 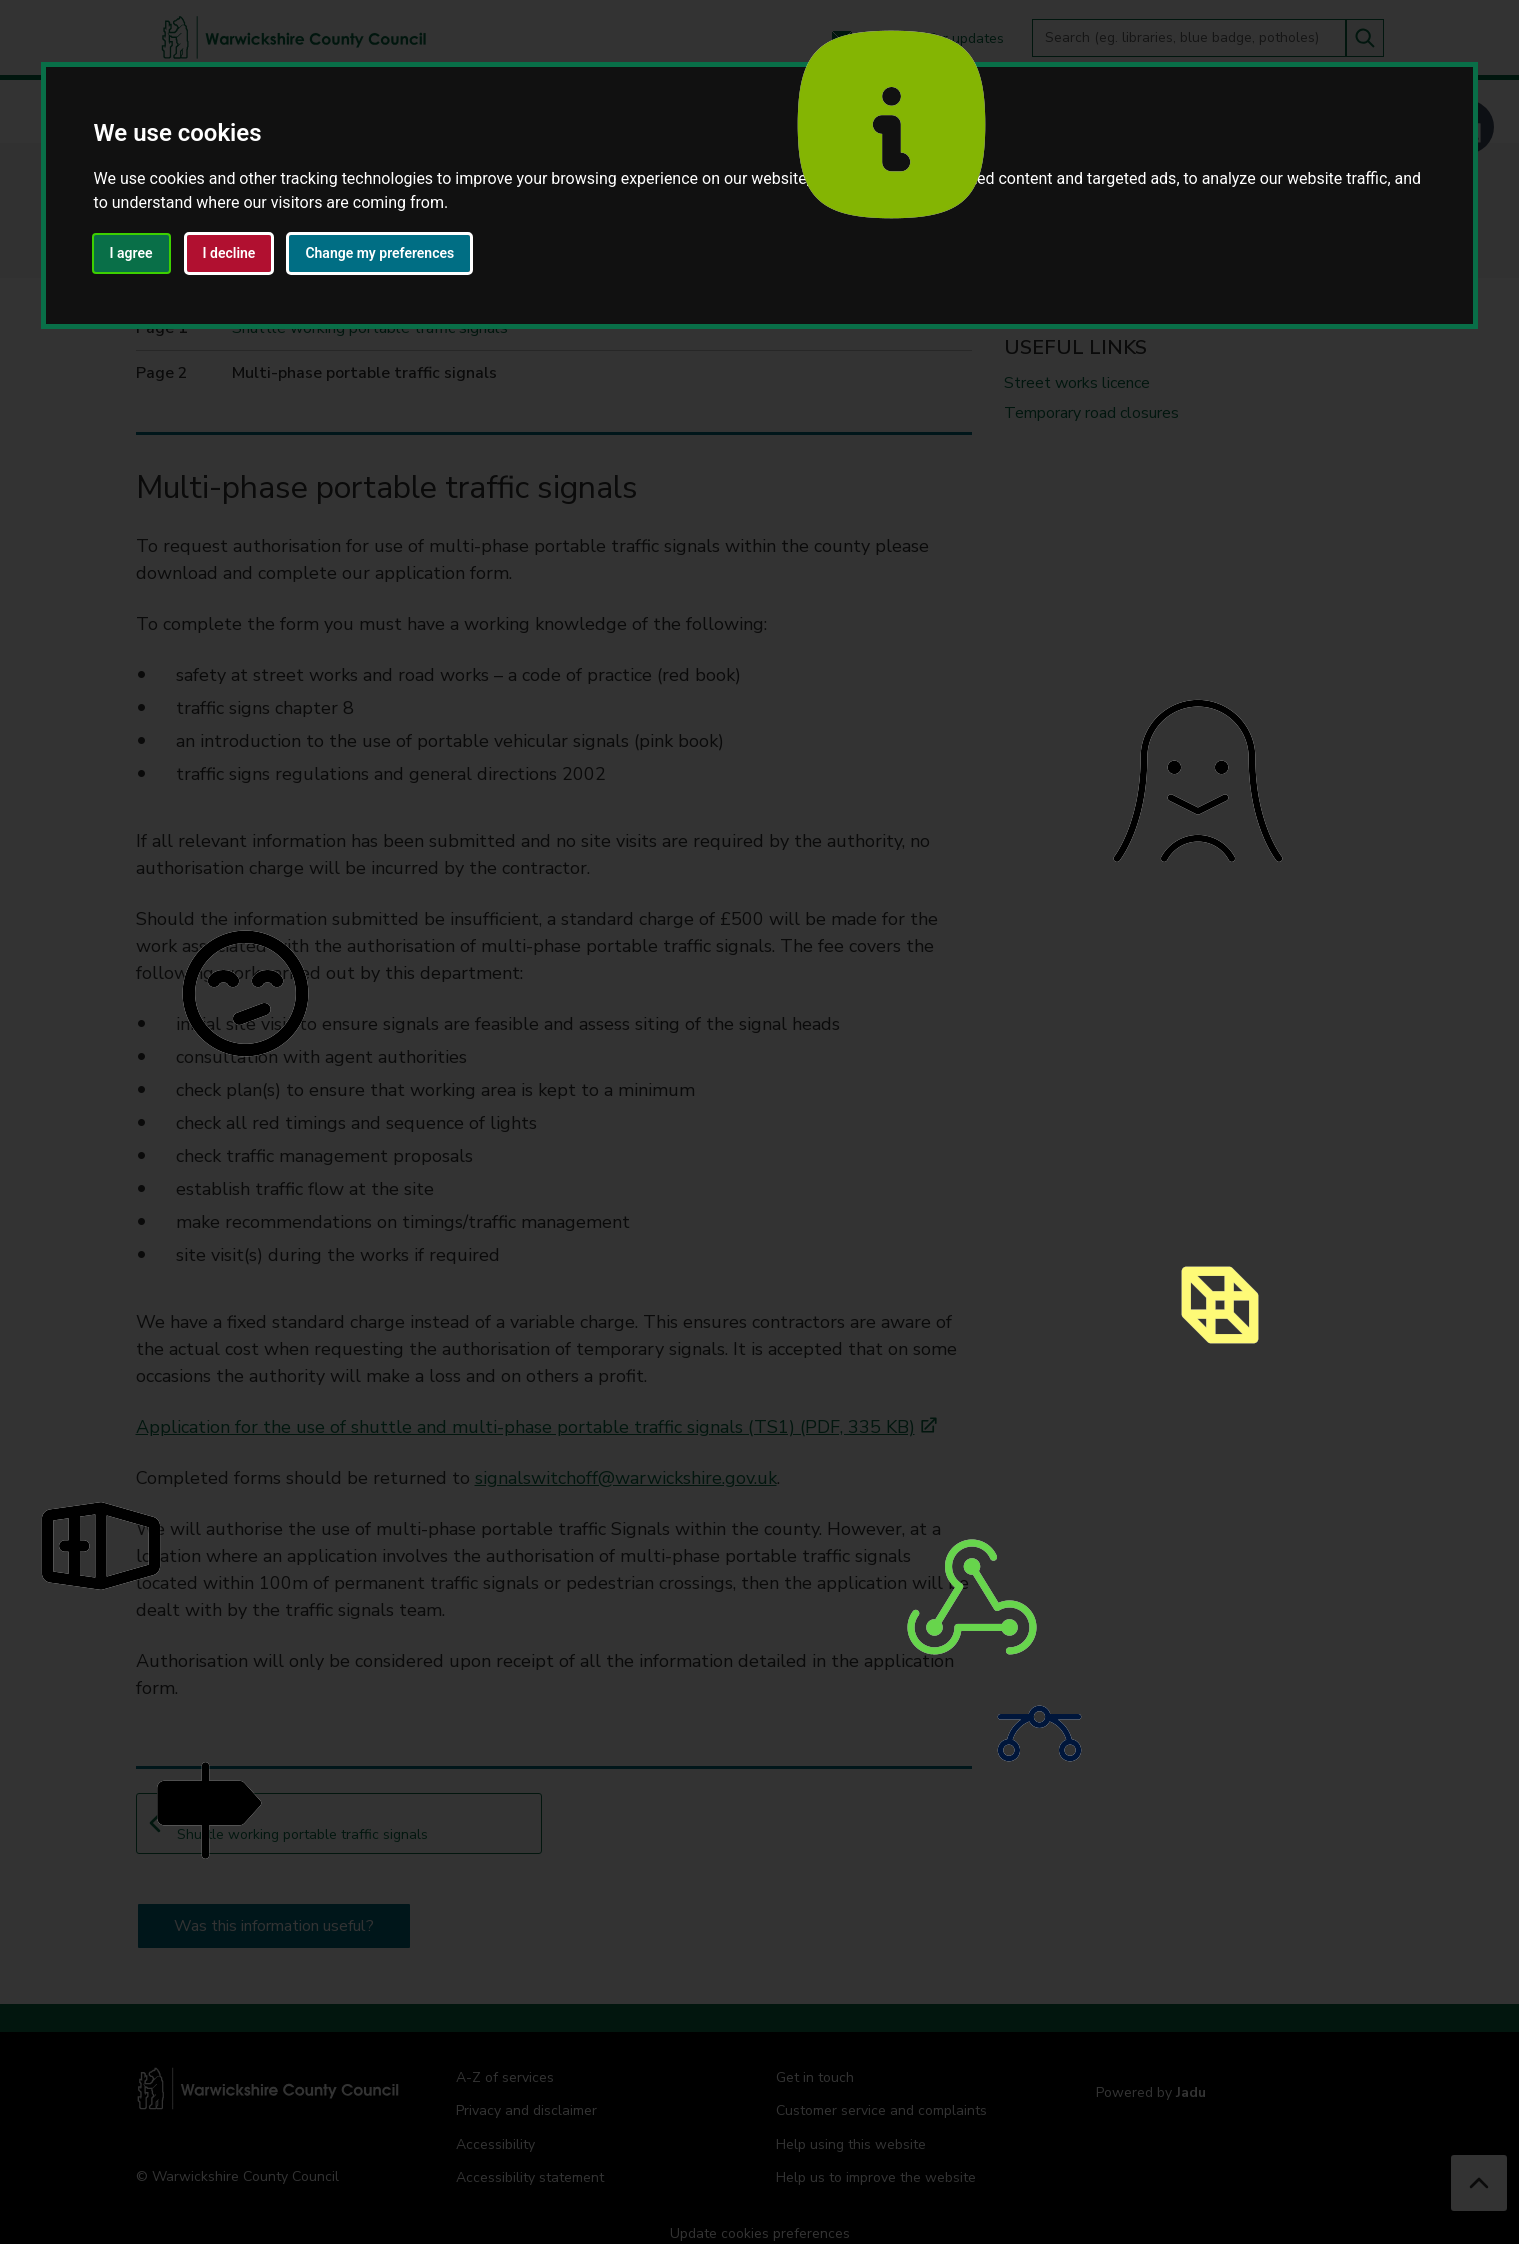 I want to click on configure webhook integrations, so click(x=972, y=1604).